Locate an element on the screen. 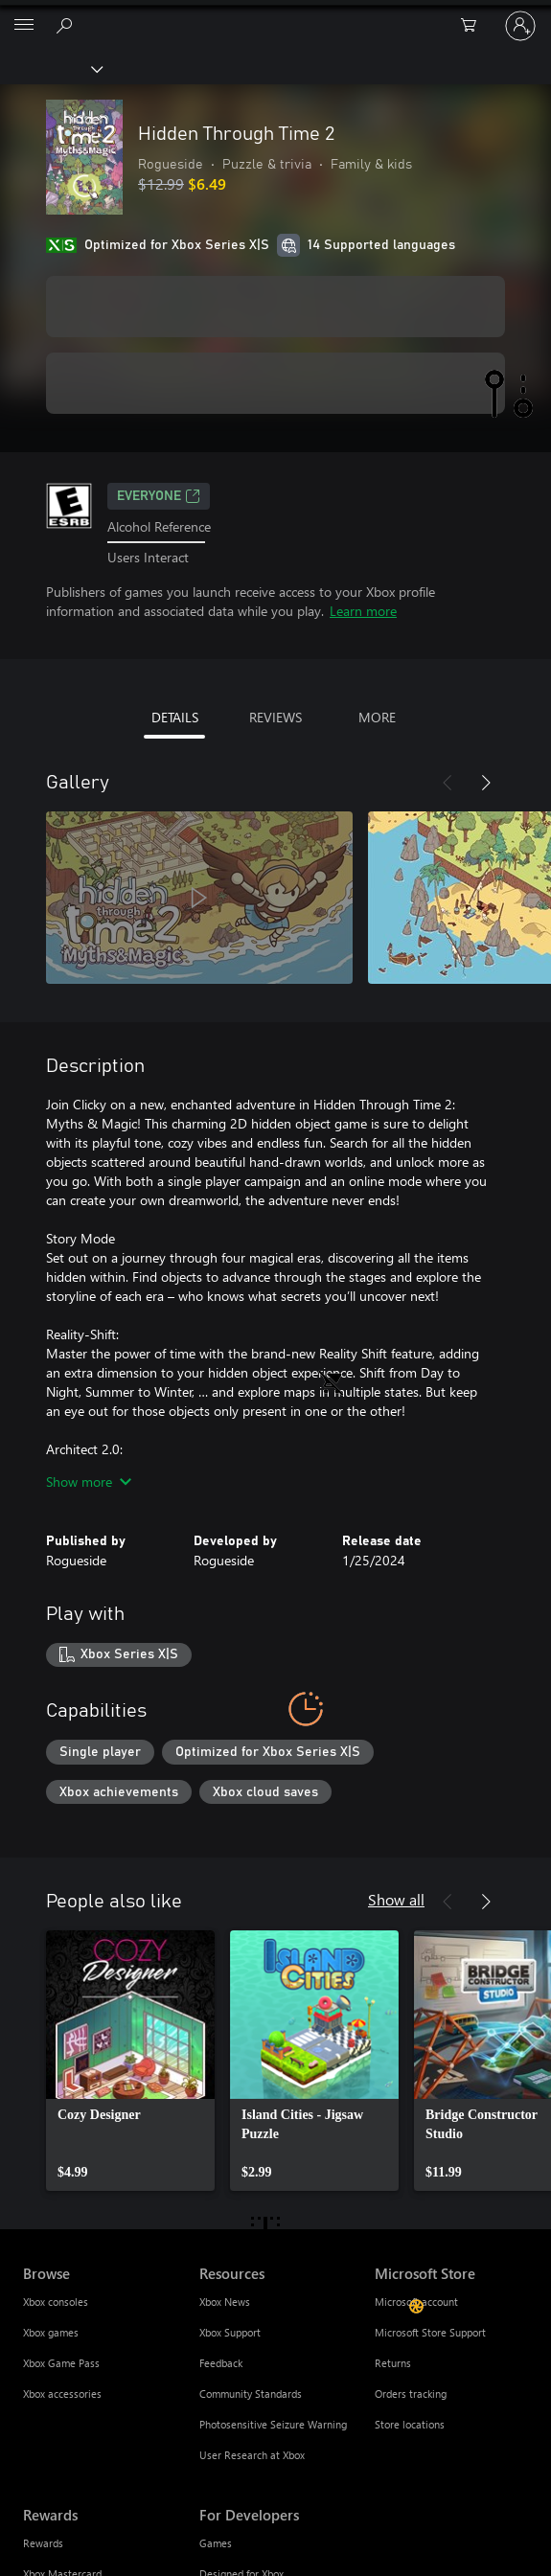  view countdown timer is located at coordinates (306, 1709).